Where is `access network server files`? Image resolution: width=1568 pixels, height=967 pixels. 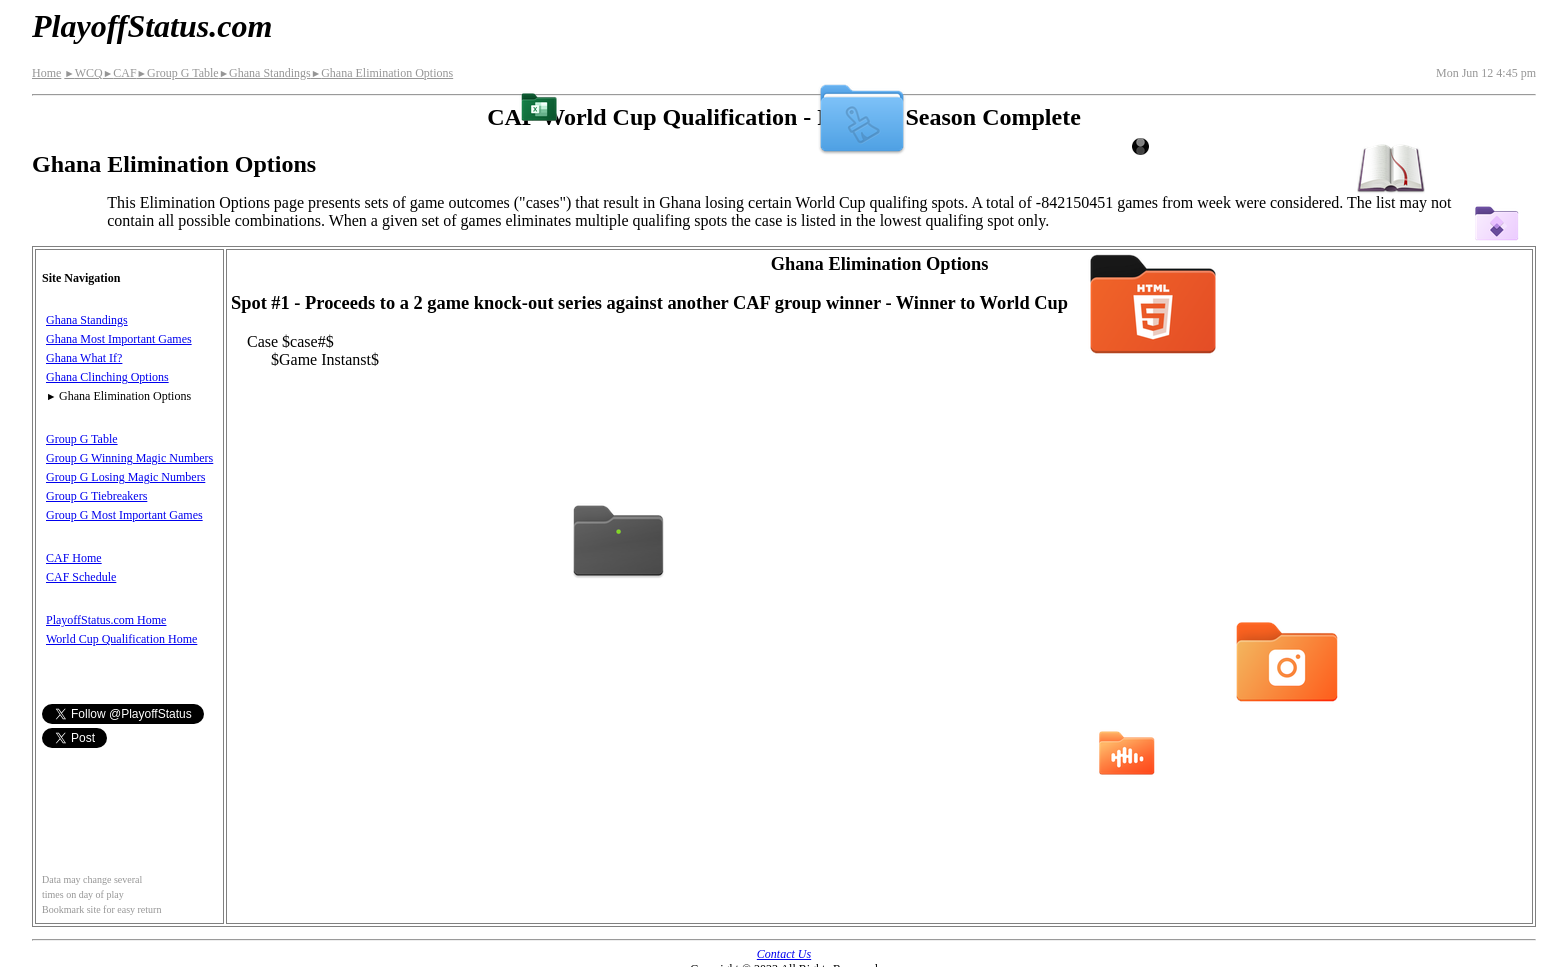 access network server files is located at coordinates (618, 543).